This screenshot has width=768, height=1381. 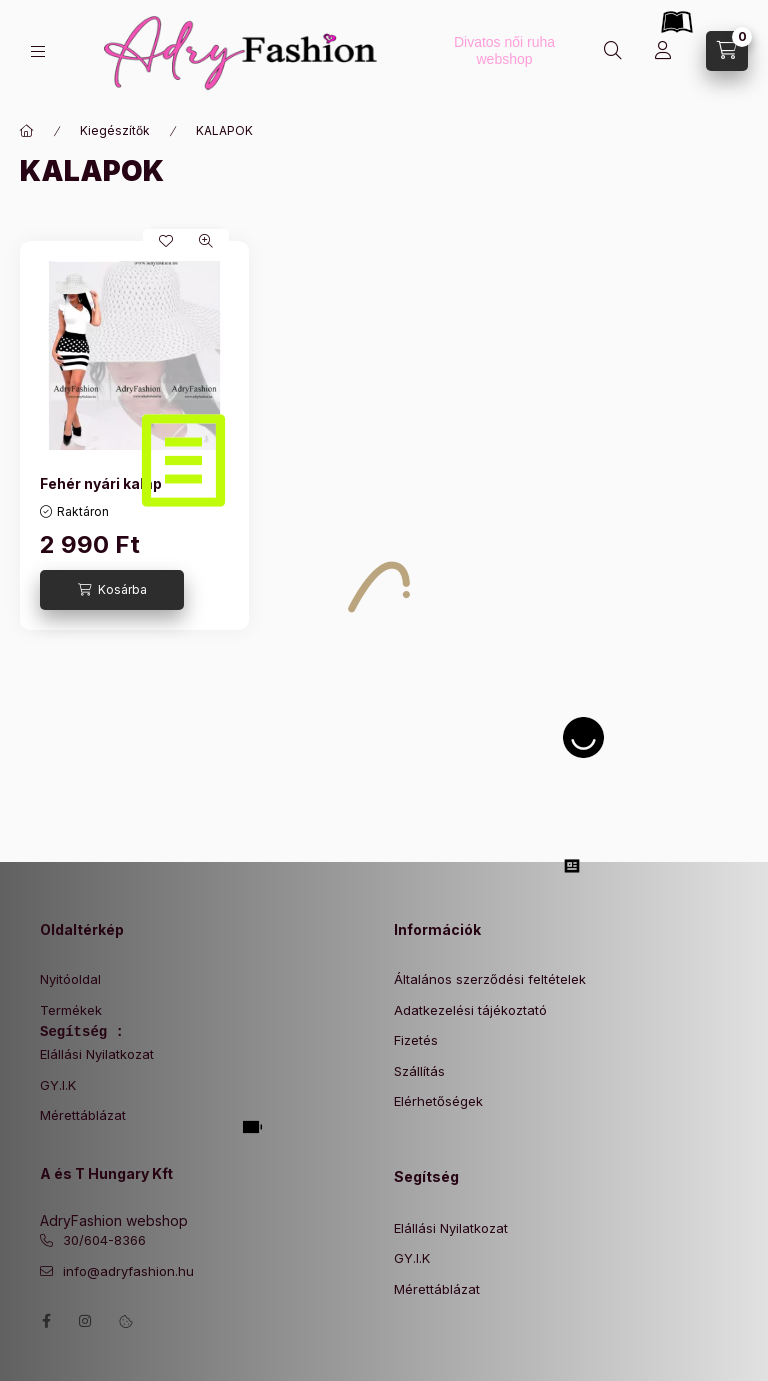 I want to click on open news feed, so click(x=572, y=866).